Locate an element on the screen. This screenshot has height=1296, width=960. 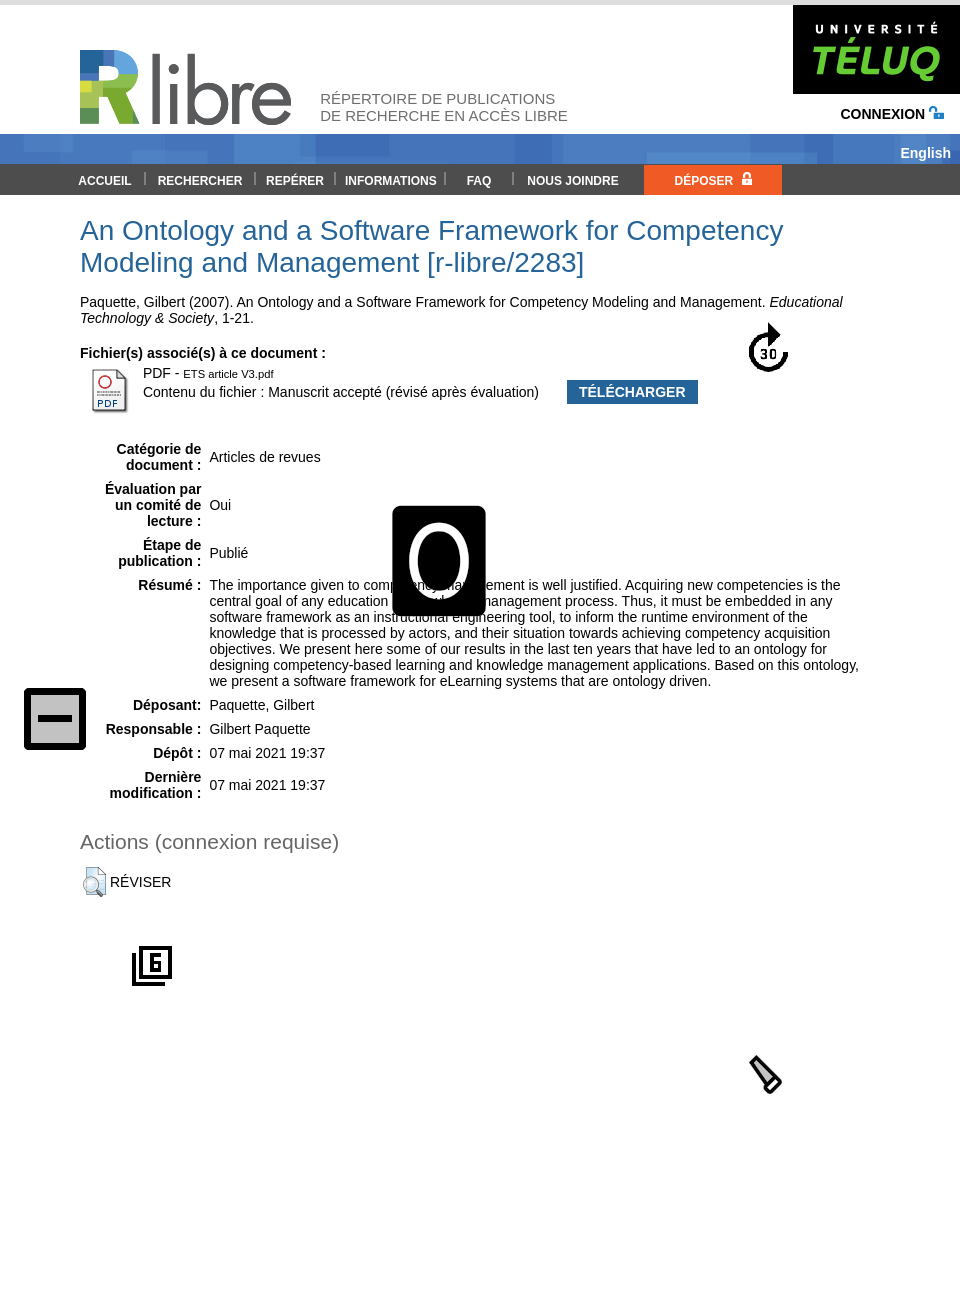
indicates 6 items selected or filtered is located at coordinates (152, 966).